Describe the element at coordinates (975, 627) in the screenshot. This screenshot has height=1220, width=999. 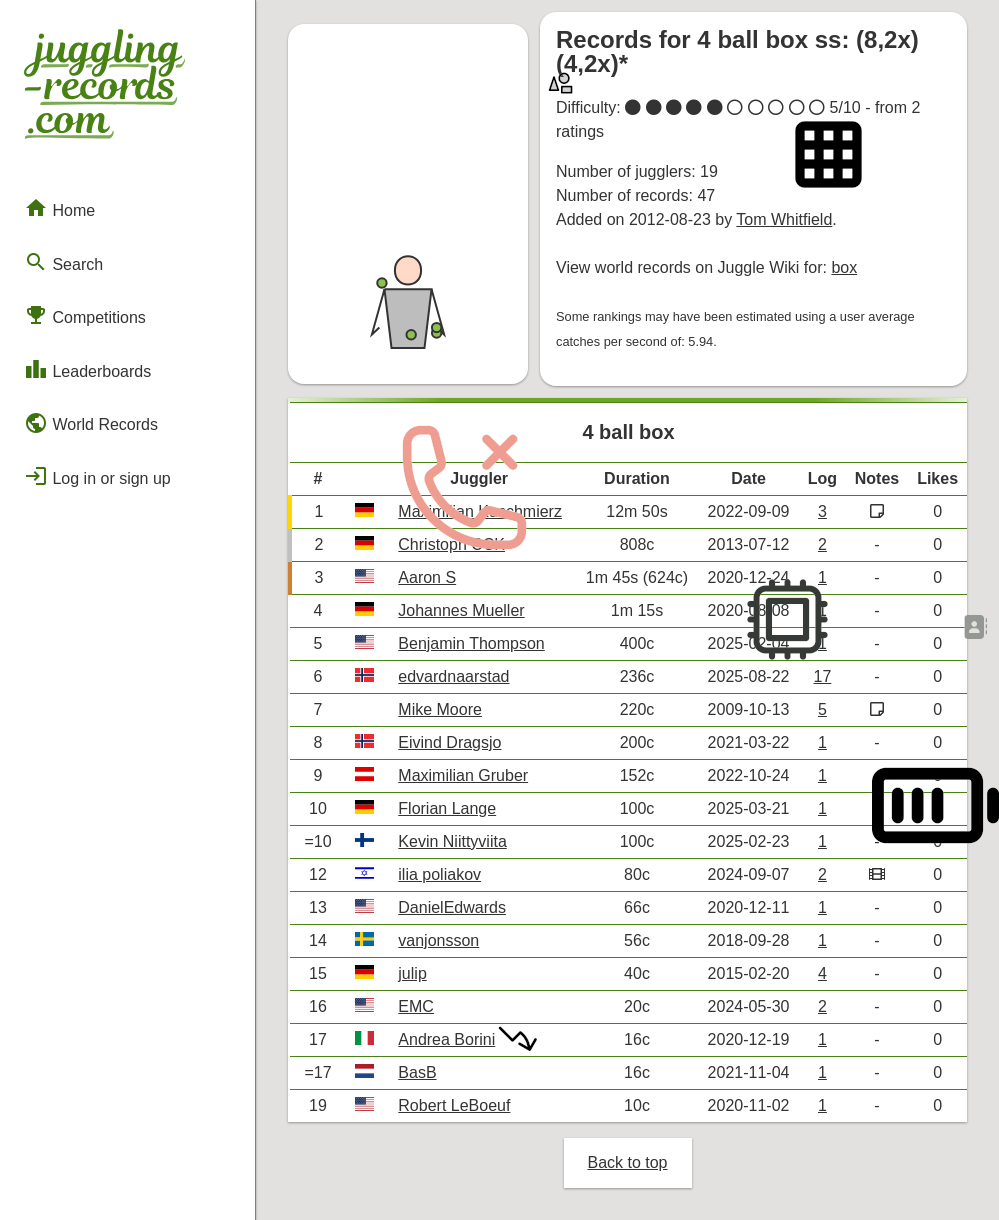
I see `open your contacts list` at that location.